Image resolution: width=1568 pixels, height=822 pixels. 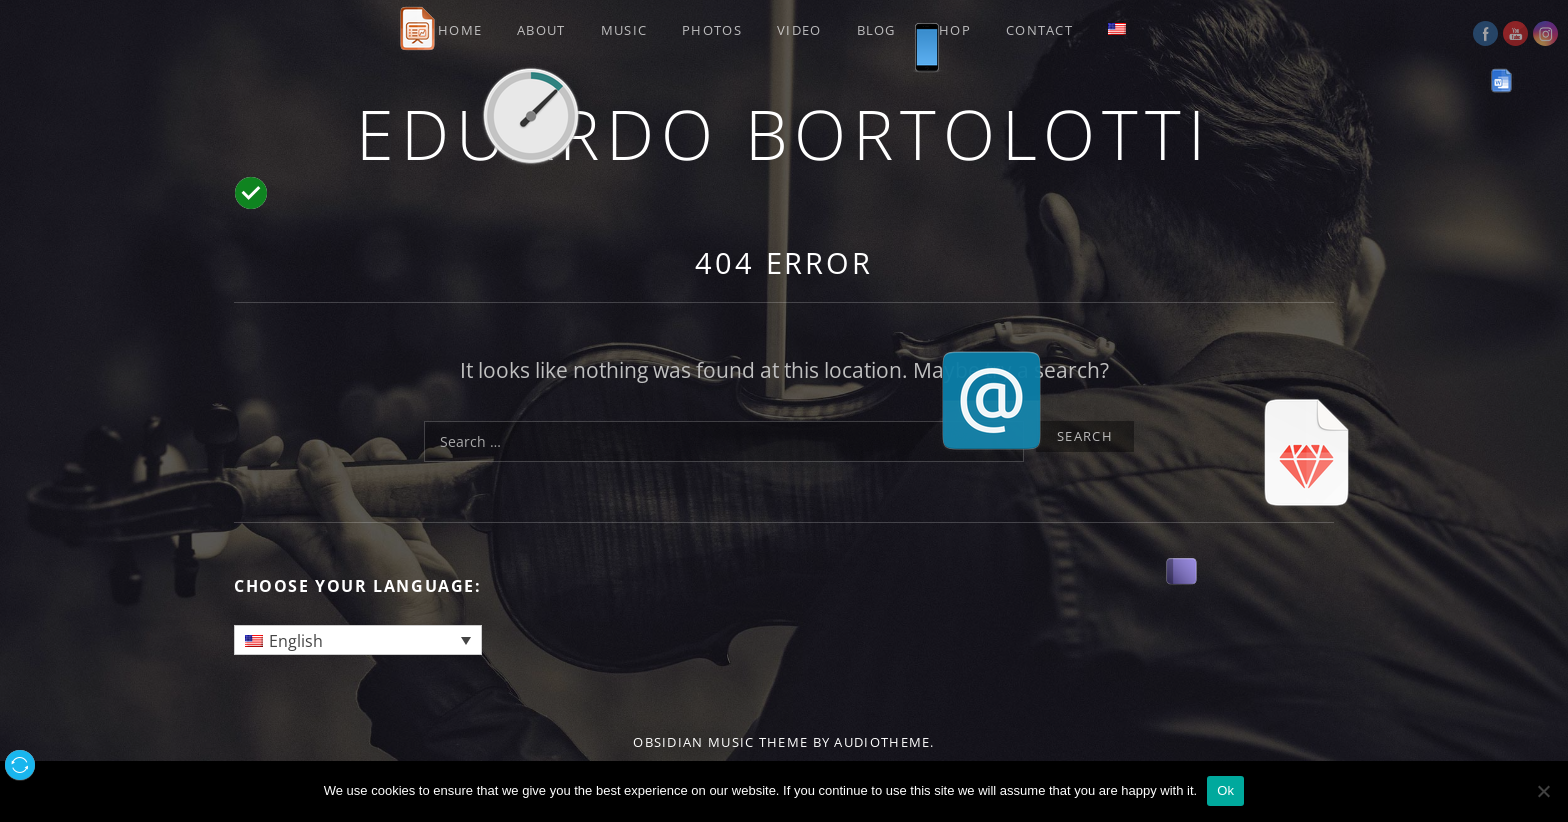 I want to click on indicates a connected iPhone device, so click(x=927, y=48).